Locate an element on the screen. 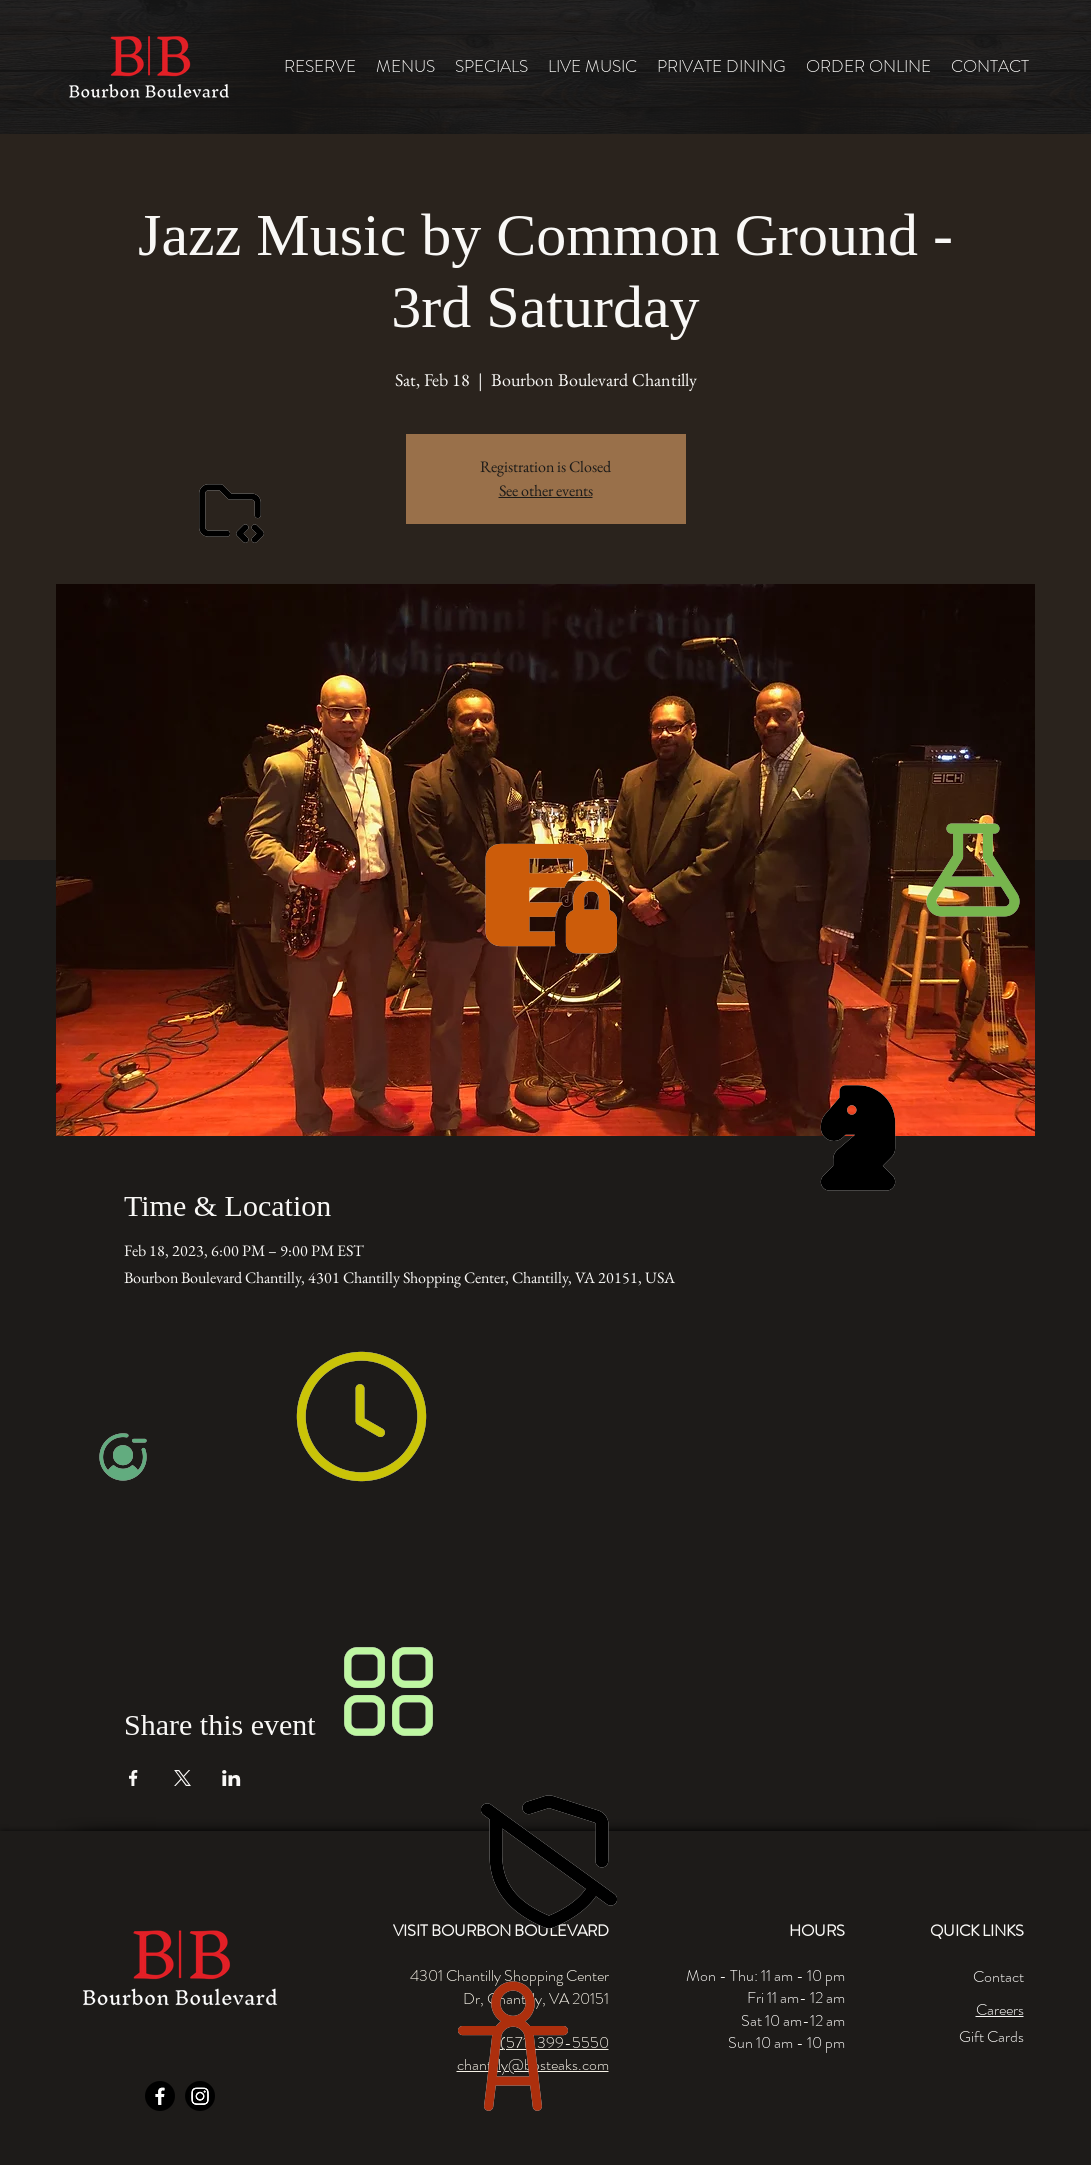  access accessibility settings is located at coordinates (513, 2045).